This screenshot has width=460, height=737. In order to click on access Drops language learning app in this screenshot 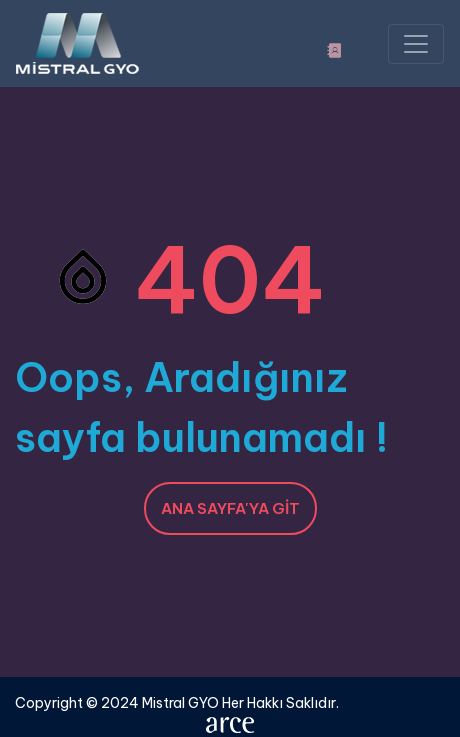, I will do `click(83, 278)`.